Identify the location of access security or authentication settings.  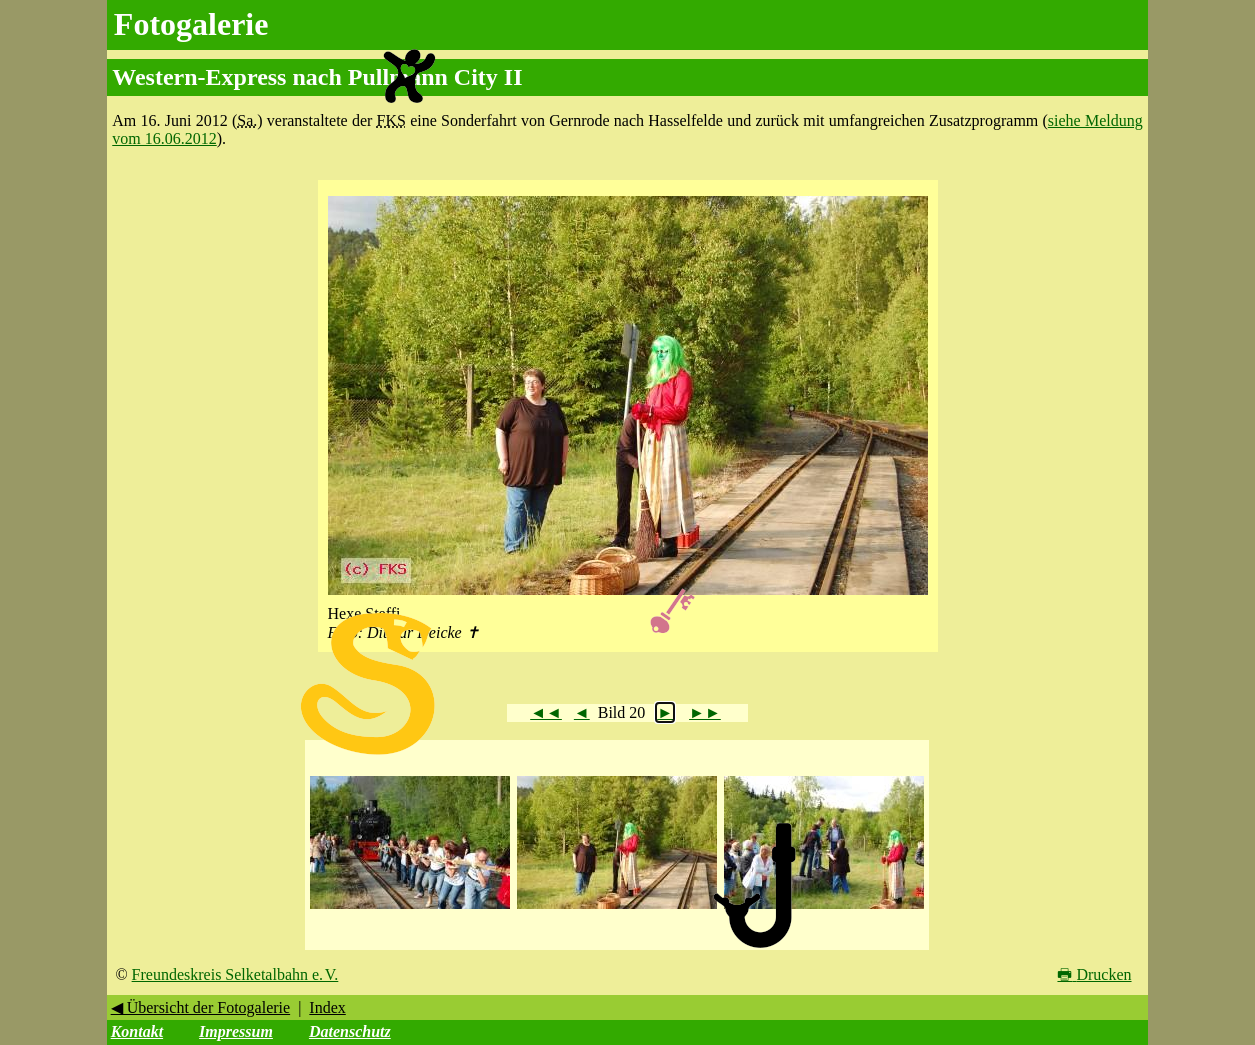
(673, 611).